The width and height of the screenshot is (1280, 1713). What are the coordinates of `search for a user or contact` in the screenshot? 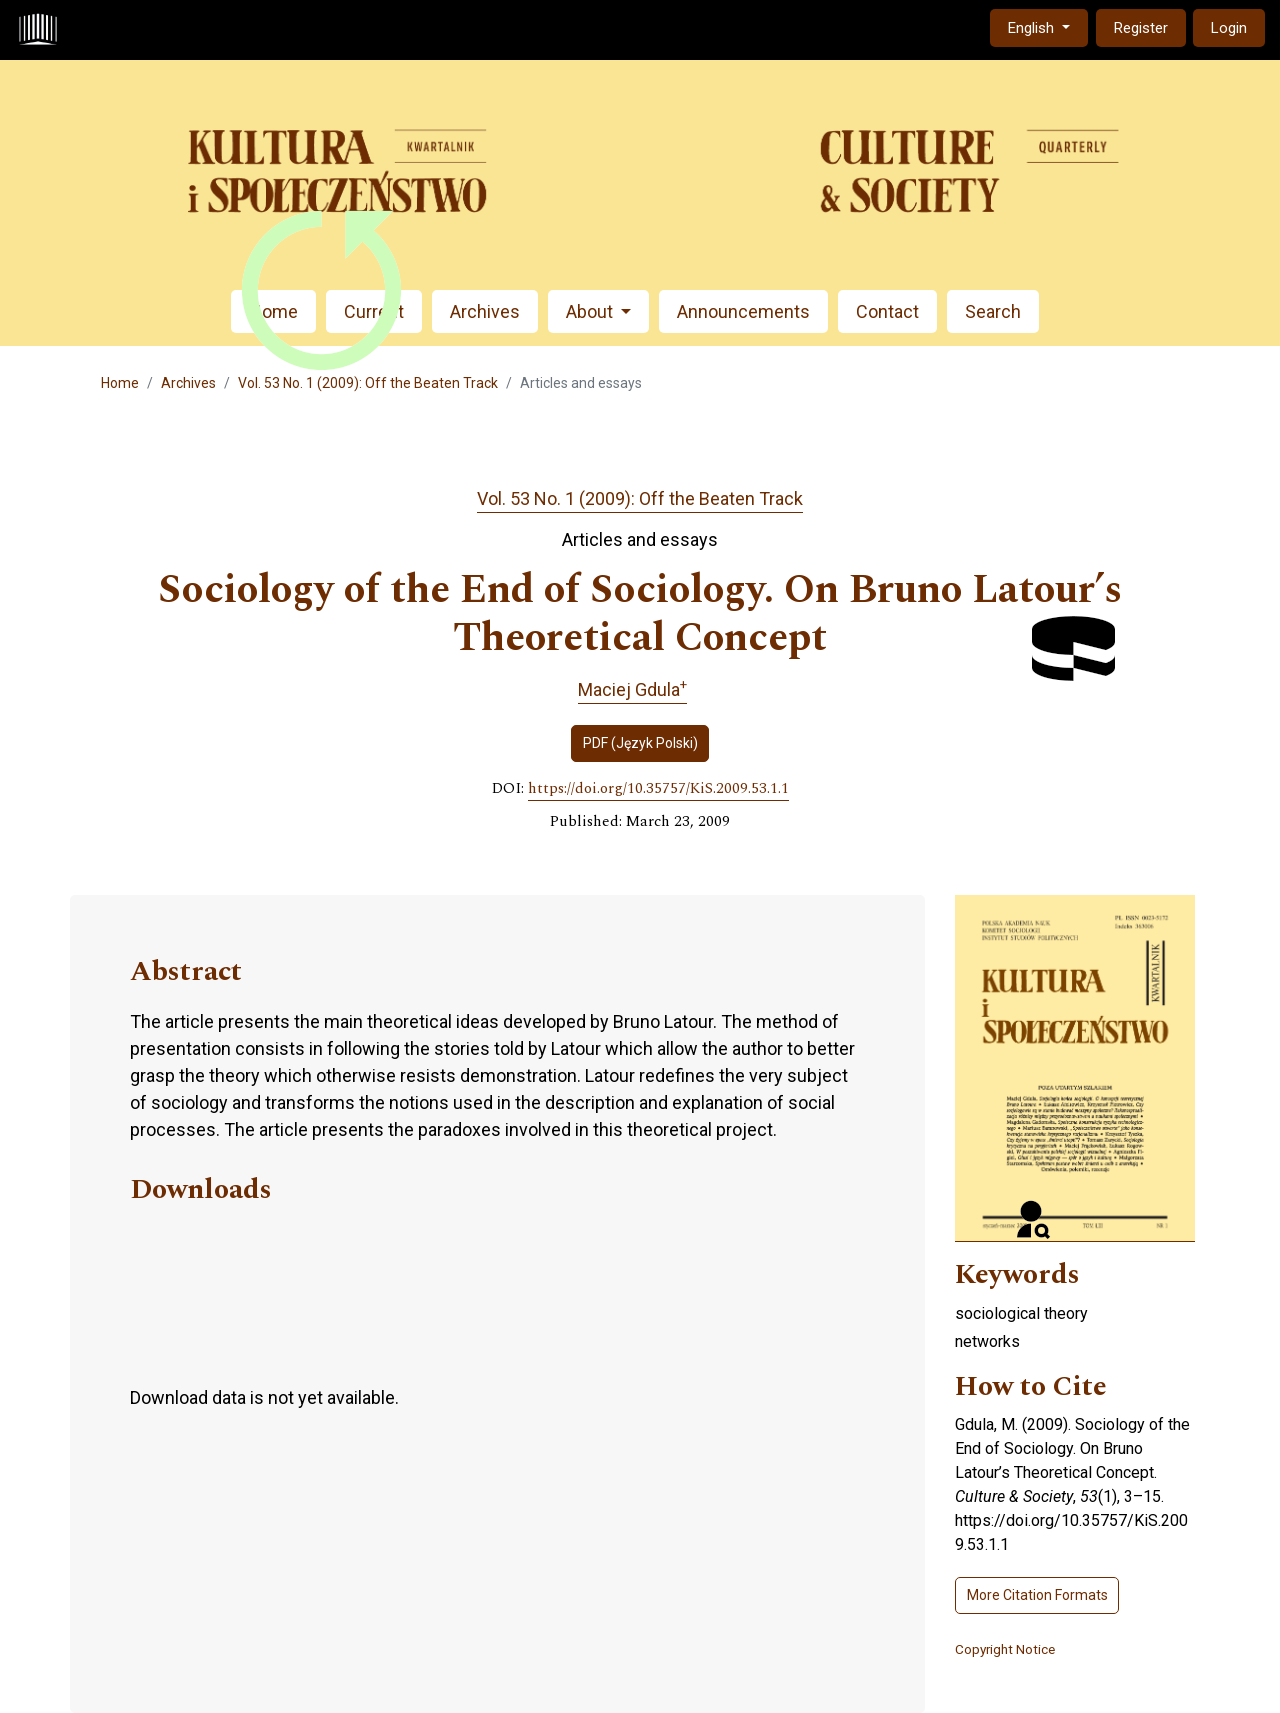 It's located at (1031, 1220).